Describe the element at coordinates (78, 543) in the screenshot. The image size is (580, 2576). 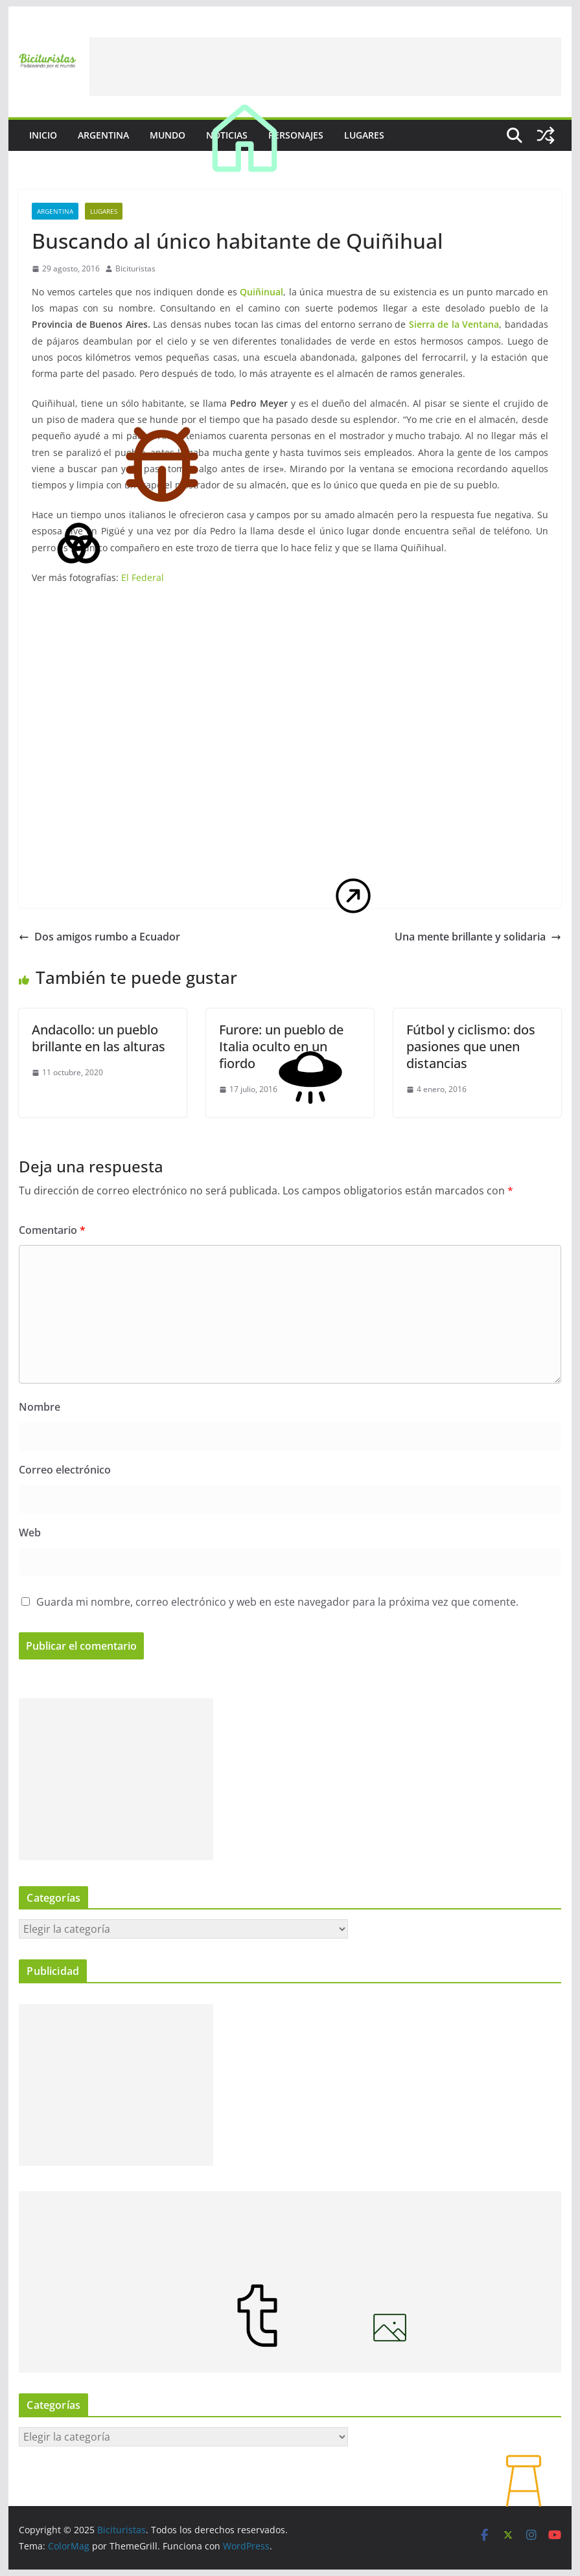
I see `indicates overlapping or shared elements between three sets` at that location.